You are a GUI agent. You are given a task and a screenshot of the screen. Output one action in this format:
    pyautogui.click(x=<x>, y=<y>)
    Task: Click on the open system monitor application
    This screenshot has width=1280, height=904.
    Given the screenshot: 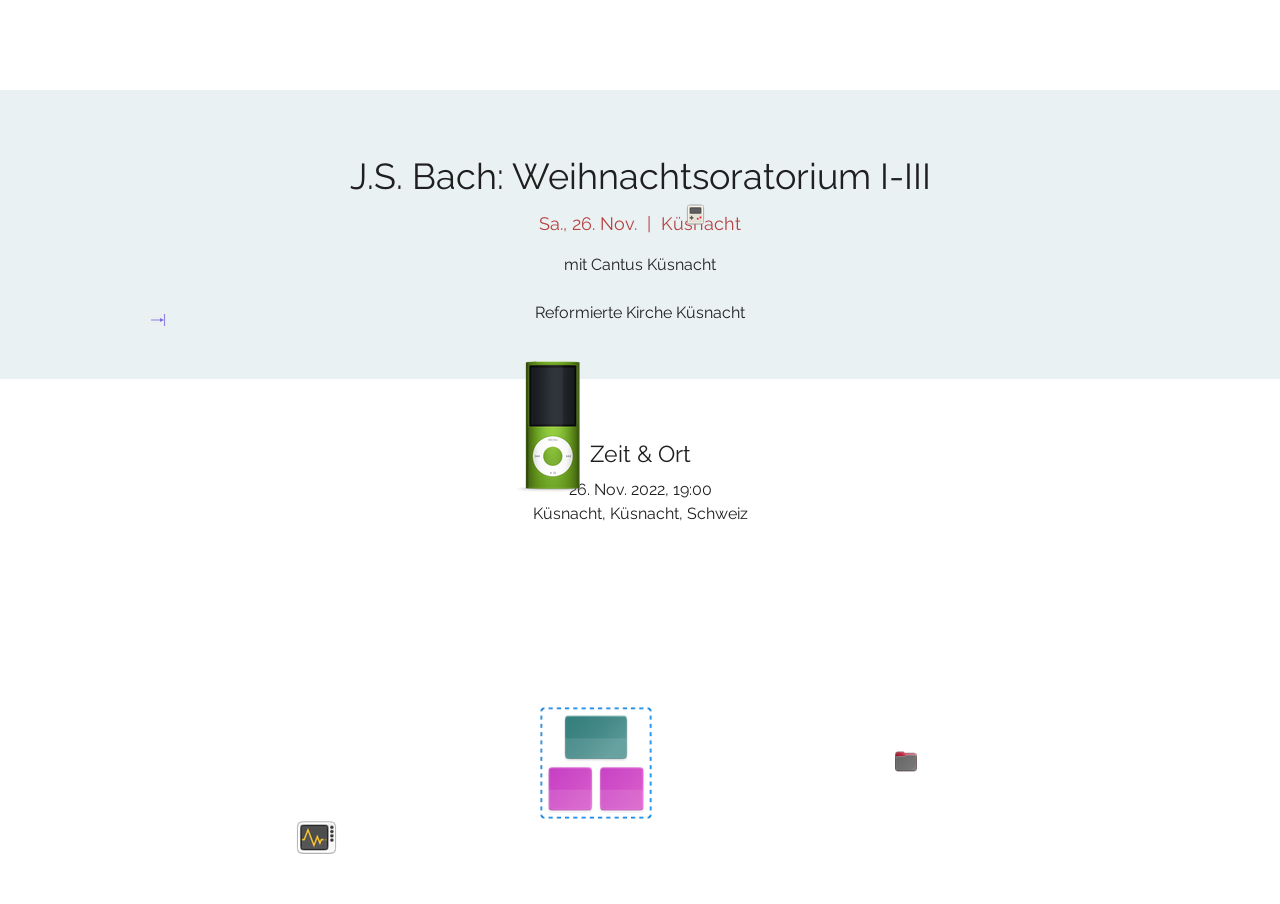 What is the action you would take?
    pyautogui.click(x=316, y=837)
    